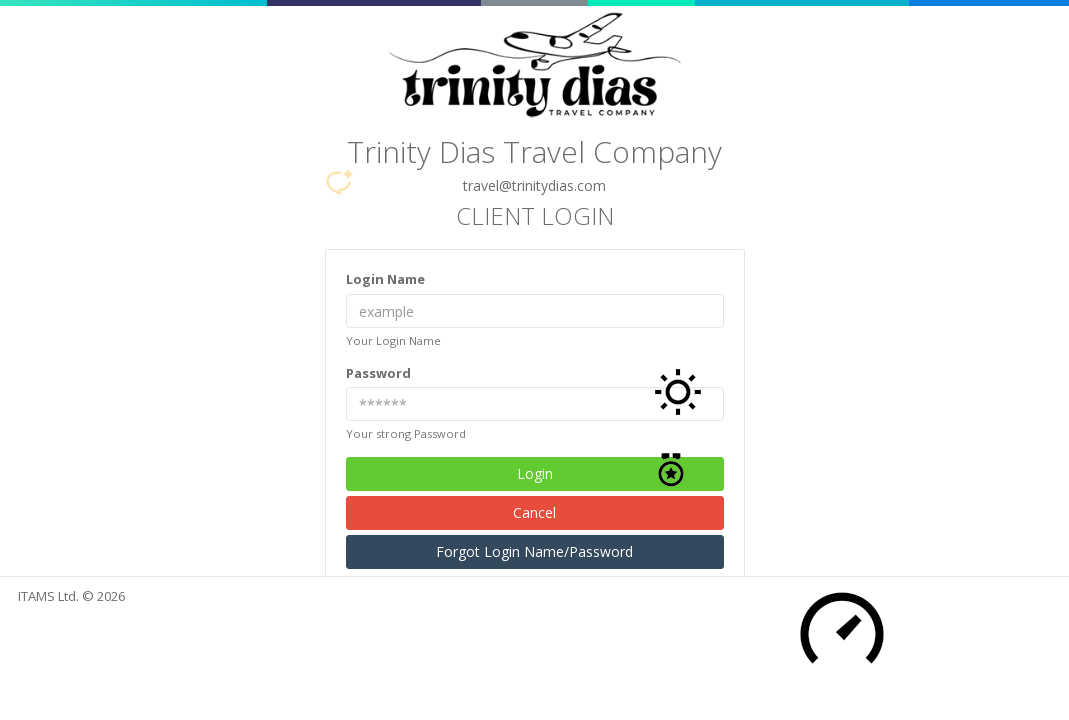 The height and width of the screenshot is (720, 1069). Describe the element at coordinates (671, 469) in the screenshot. I see `view achievements or awards` at that location.